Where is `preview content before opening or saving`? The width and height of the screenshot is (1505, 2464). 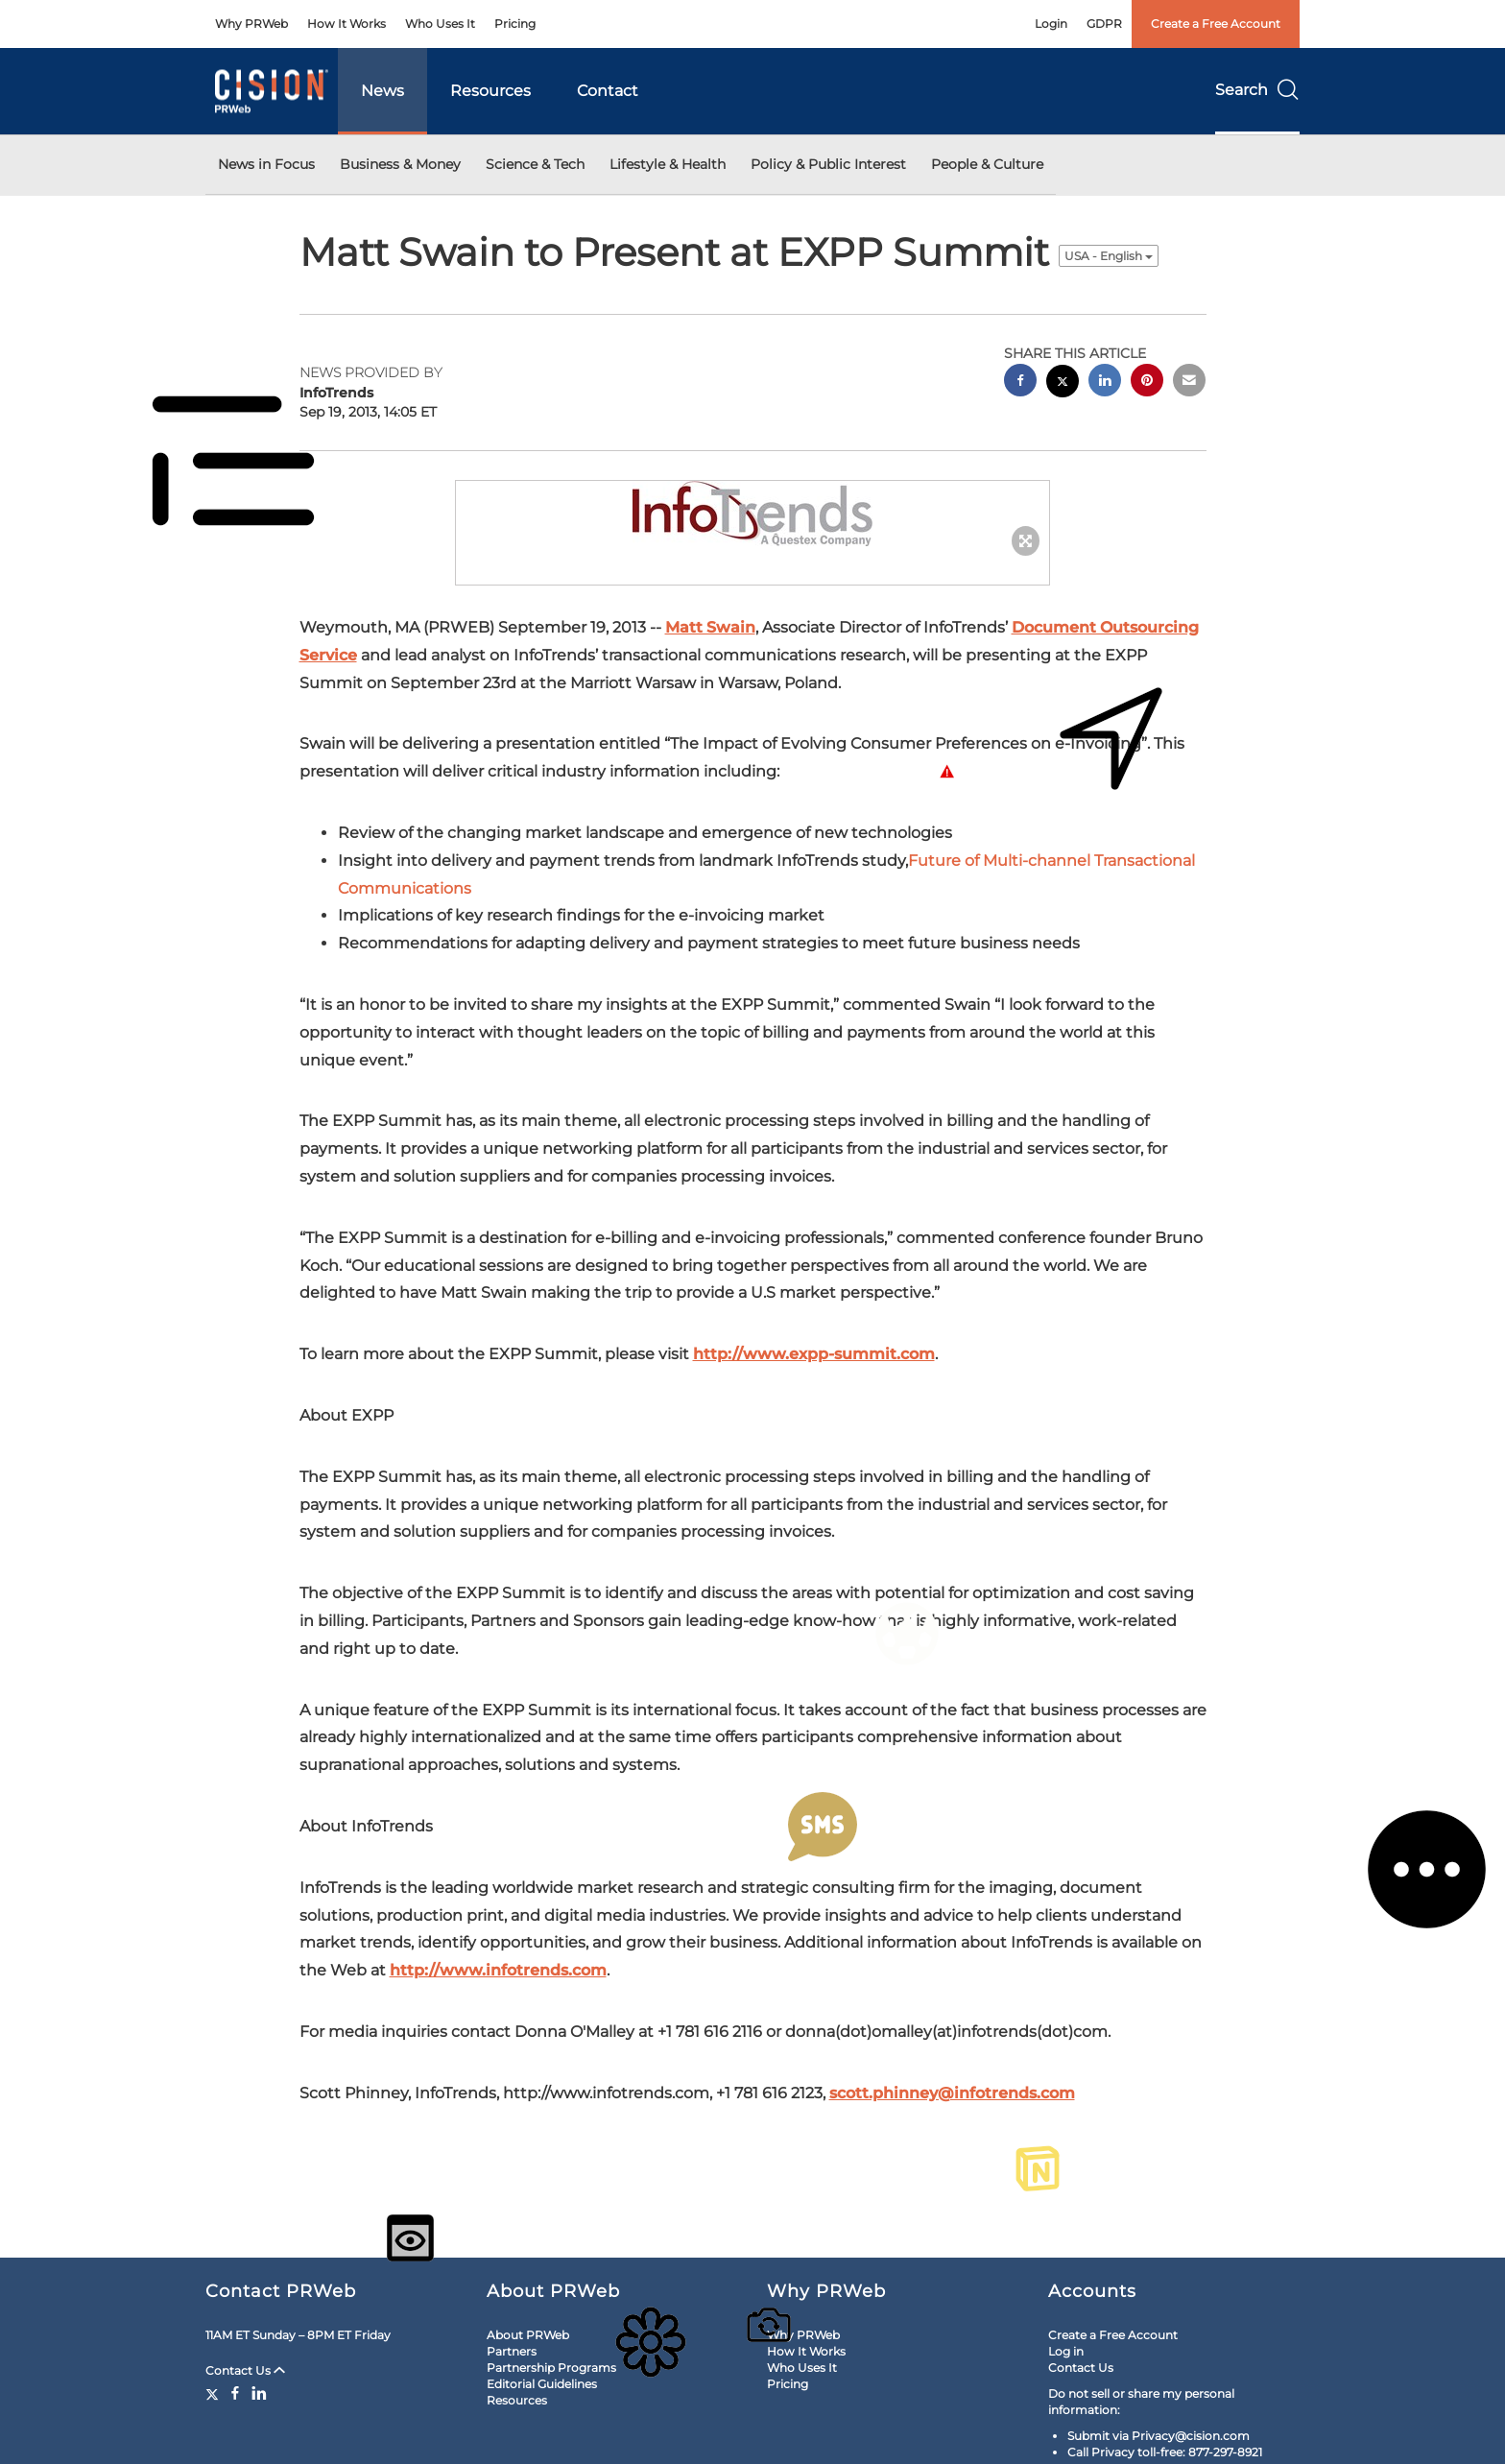
preview content before opening or saving is located at coordinates (410, 2237).